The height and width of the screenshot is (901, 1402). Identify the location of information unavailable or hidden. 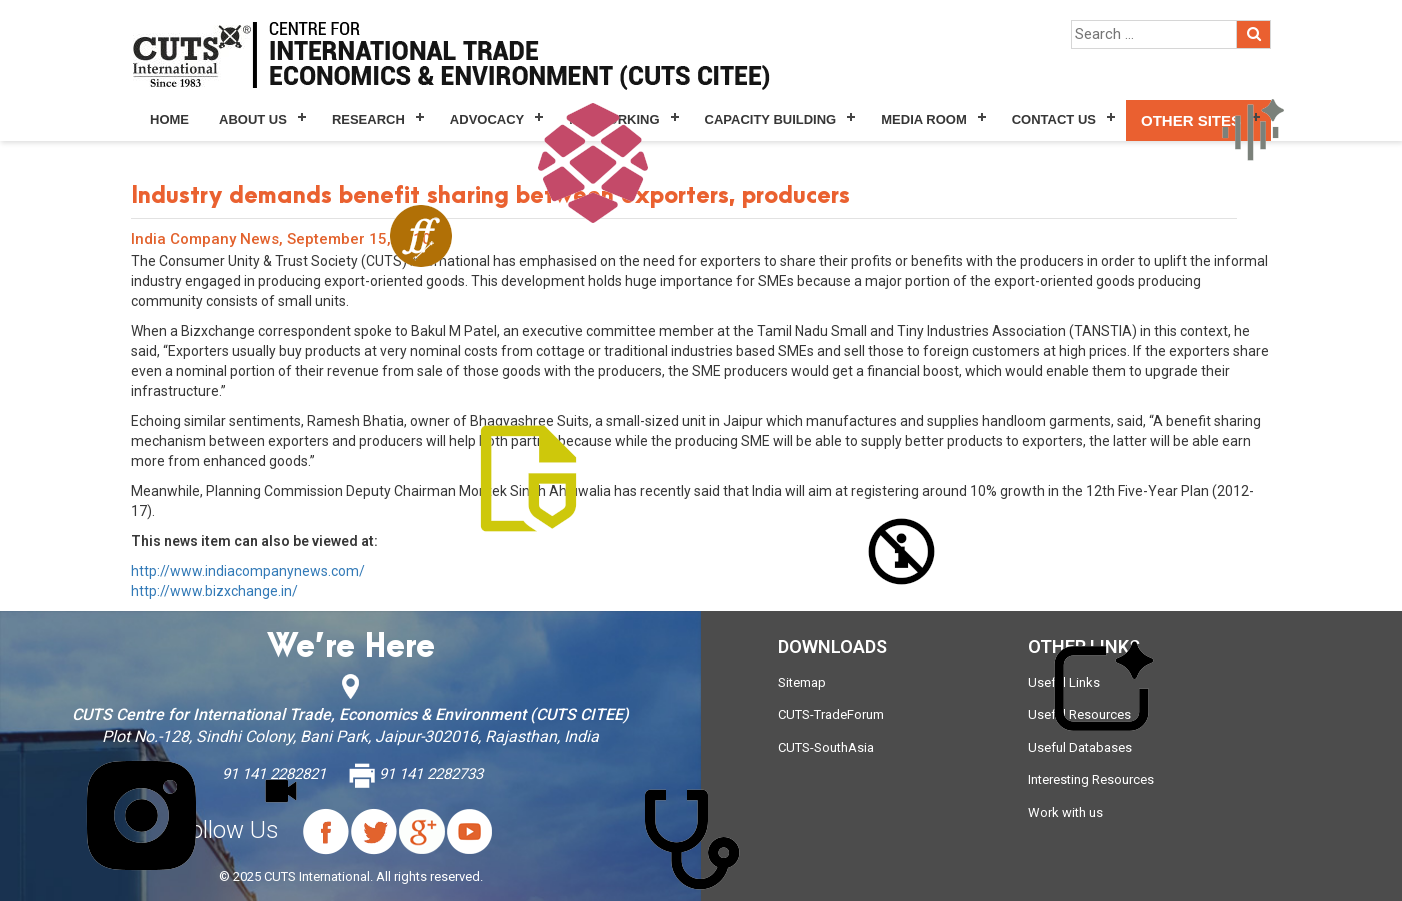
(901, 551).